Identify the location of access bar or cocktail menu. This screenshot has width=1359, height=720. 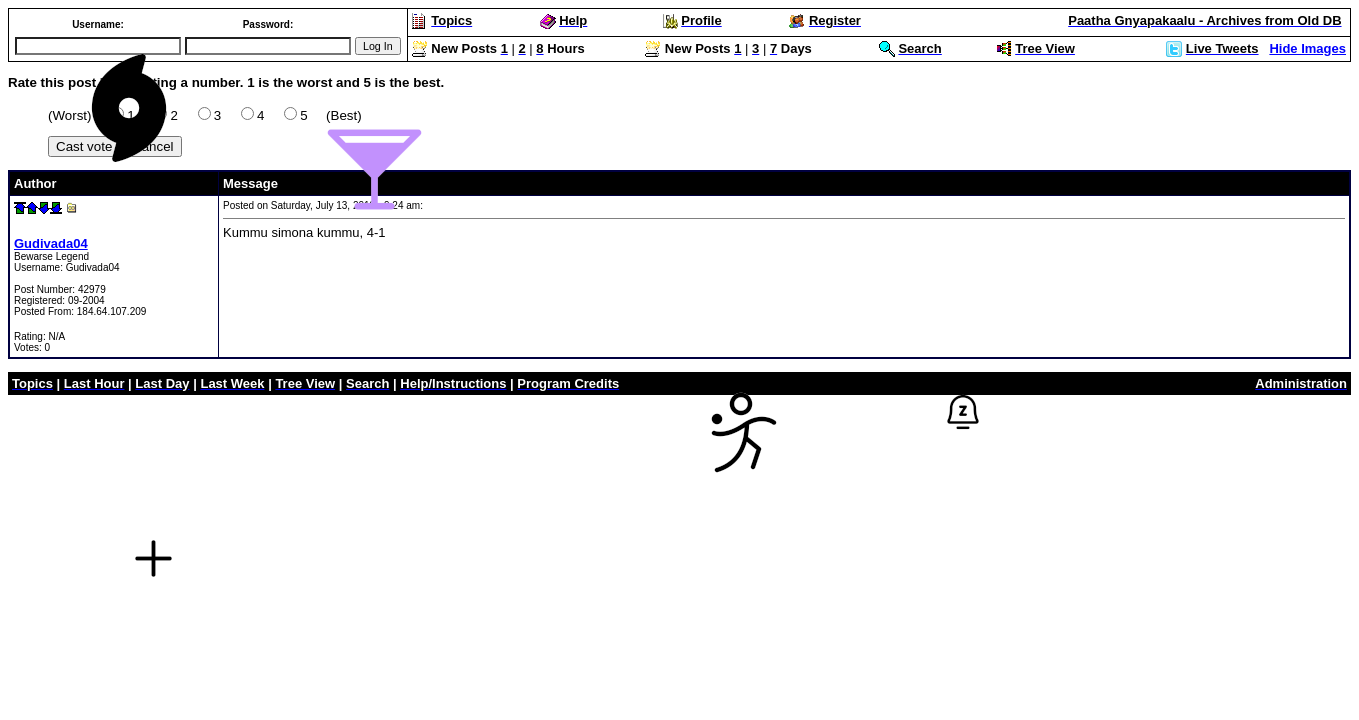
(374, 169).